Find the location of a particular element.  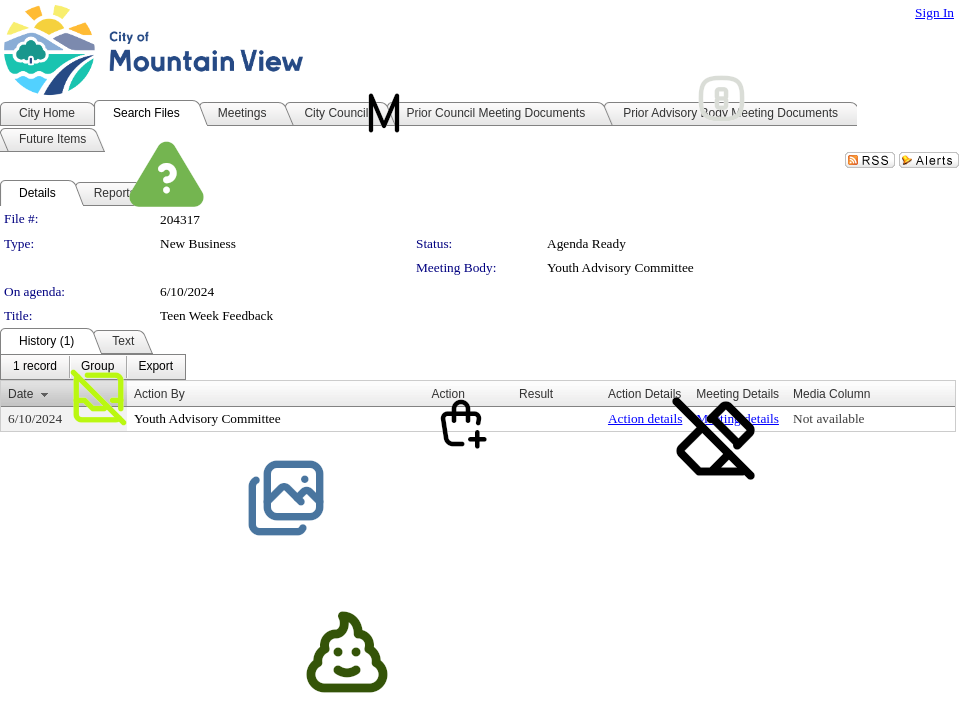

indicates item number 8 in a list or sequence is located at coordinates (721, 98).